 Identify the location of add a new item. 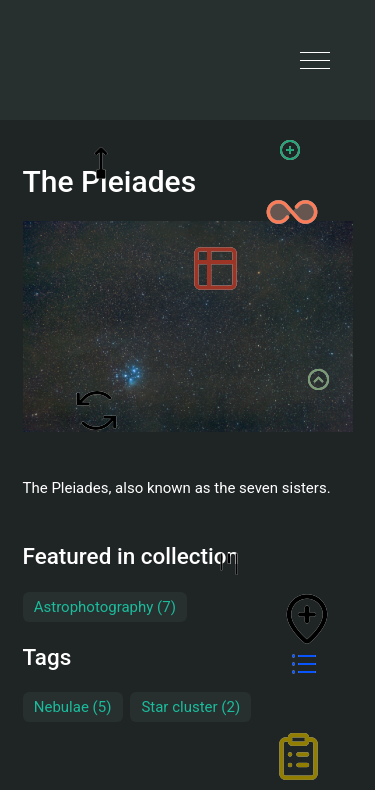
(290, 150).